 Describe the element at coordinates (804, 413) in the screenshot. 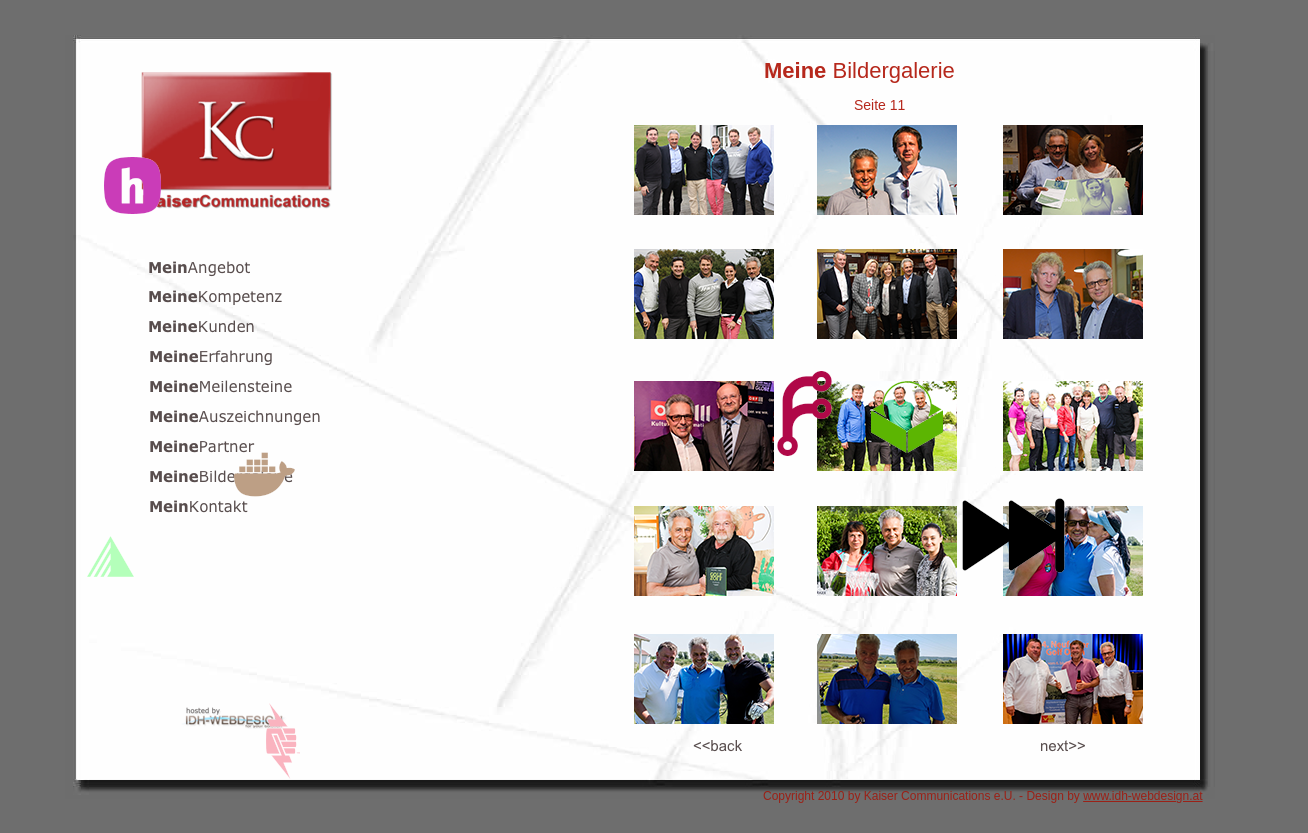

I see `open forgejo git repository` at that location.